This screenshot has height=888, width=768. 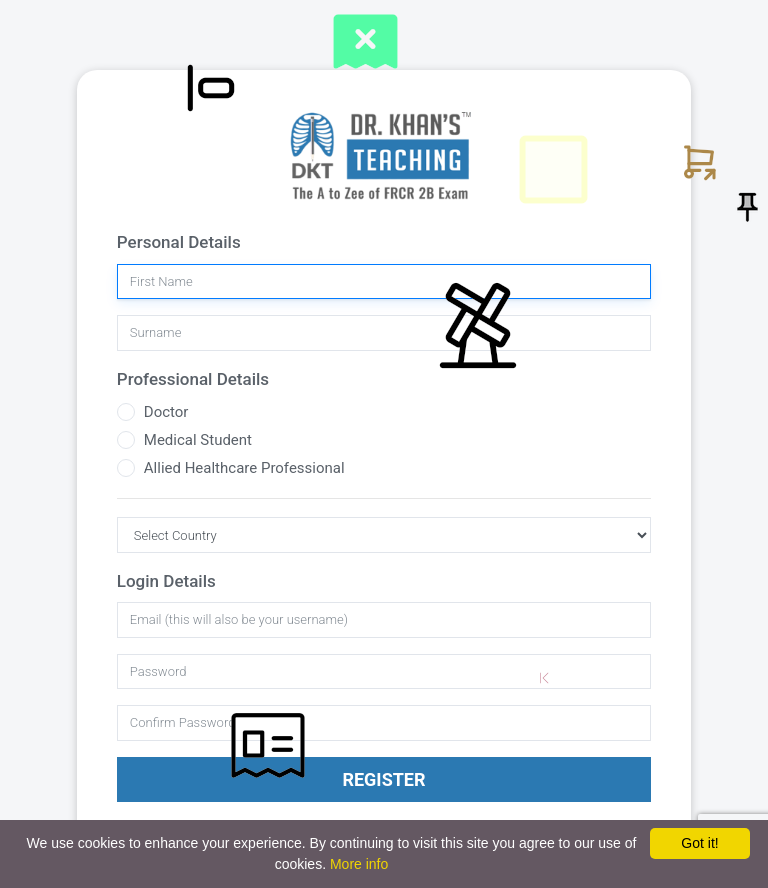 What do you see at coordinates (268, 744) in the screenshot?
I see `view news articles or press clippings` at bounding box center [268, 744].